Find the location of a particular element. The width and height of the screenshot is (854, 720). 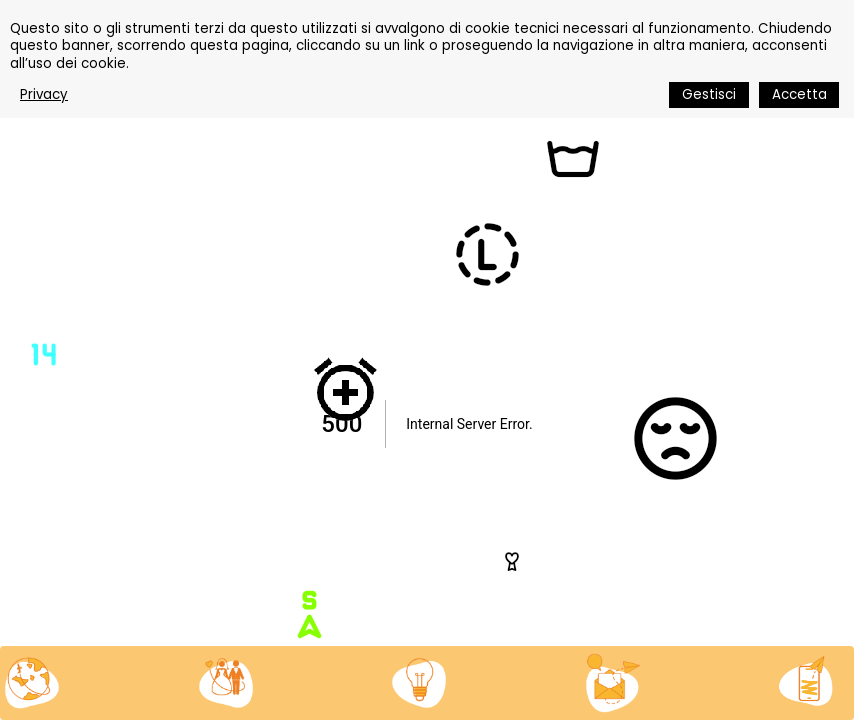

wash or laundry care instructions is located at coordinates (573, 159).